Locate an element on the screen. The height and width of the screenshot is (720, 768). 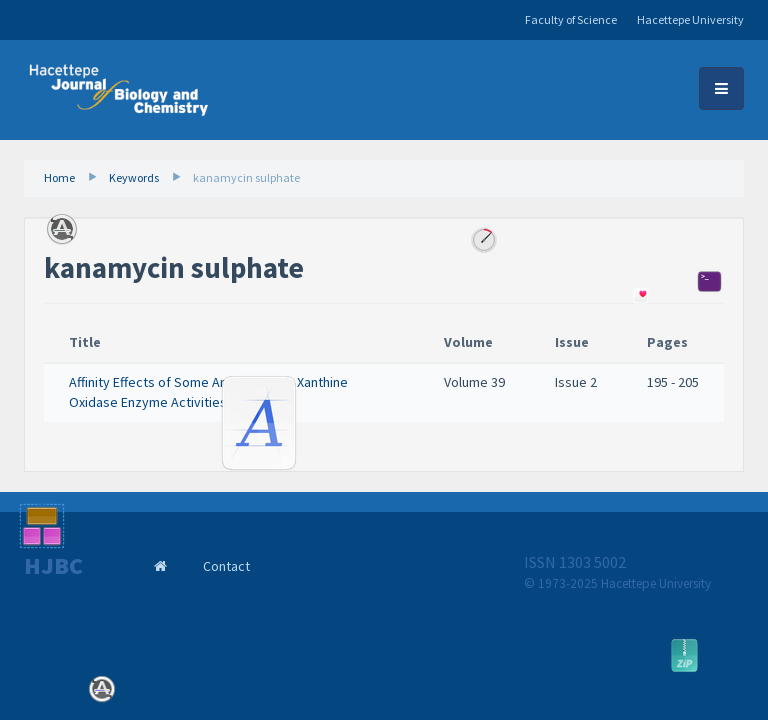
check for available software updates is located at coordinates (62, 229).